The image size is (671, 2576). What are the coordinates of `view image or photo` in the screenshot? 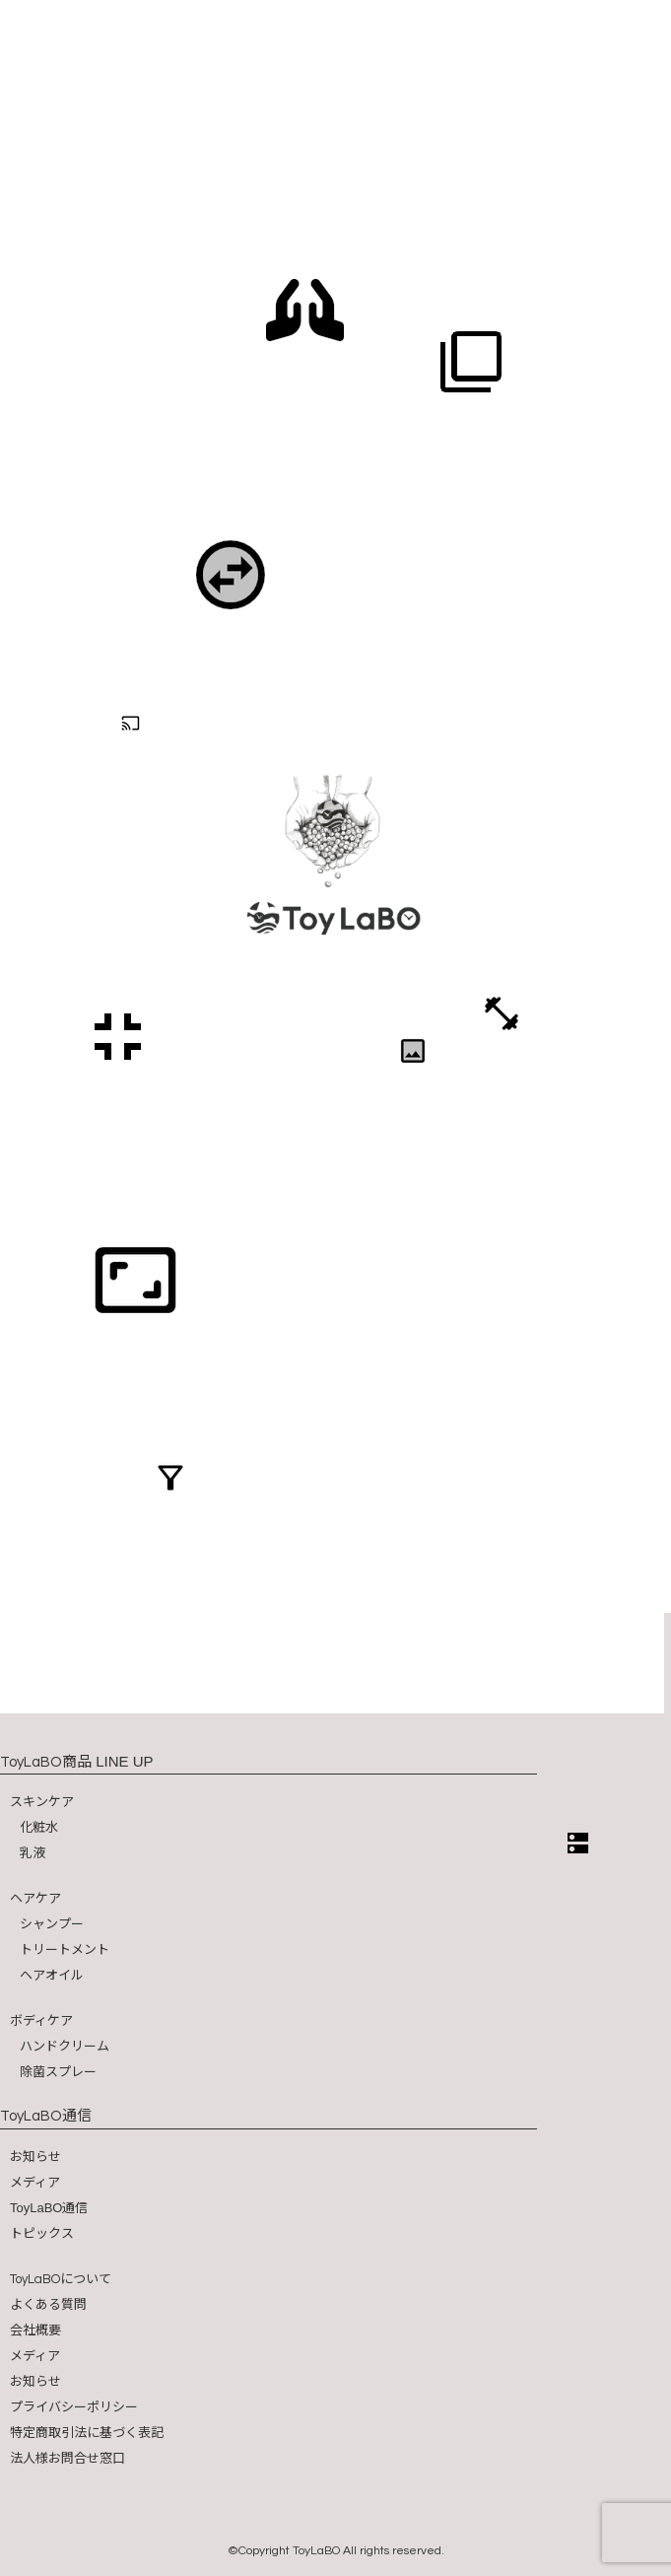 It's located at (413, 1051).